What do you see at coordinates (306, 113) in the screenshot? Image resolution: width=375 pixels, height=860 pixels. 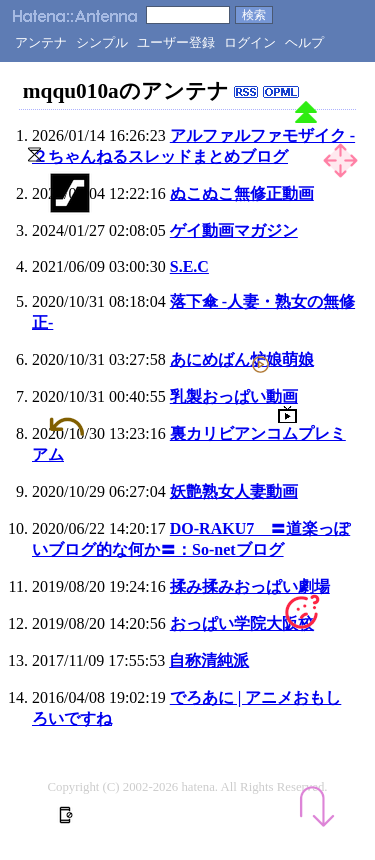 I see `collapse all sections or content` at bounding box center [306, 113].